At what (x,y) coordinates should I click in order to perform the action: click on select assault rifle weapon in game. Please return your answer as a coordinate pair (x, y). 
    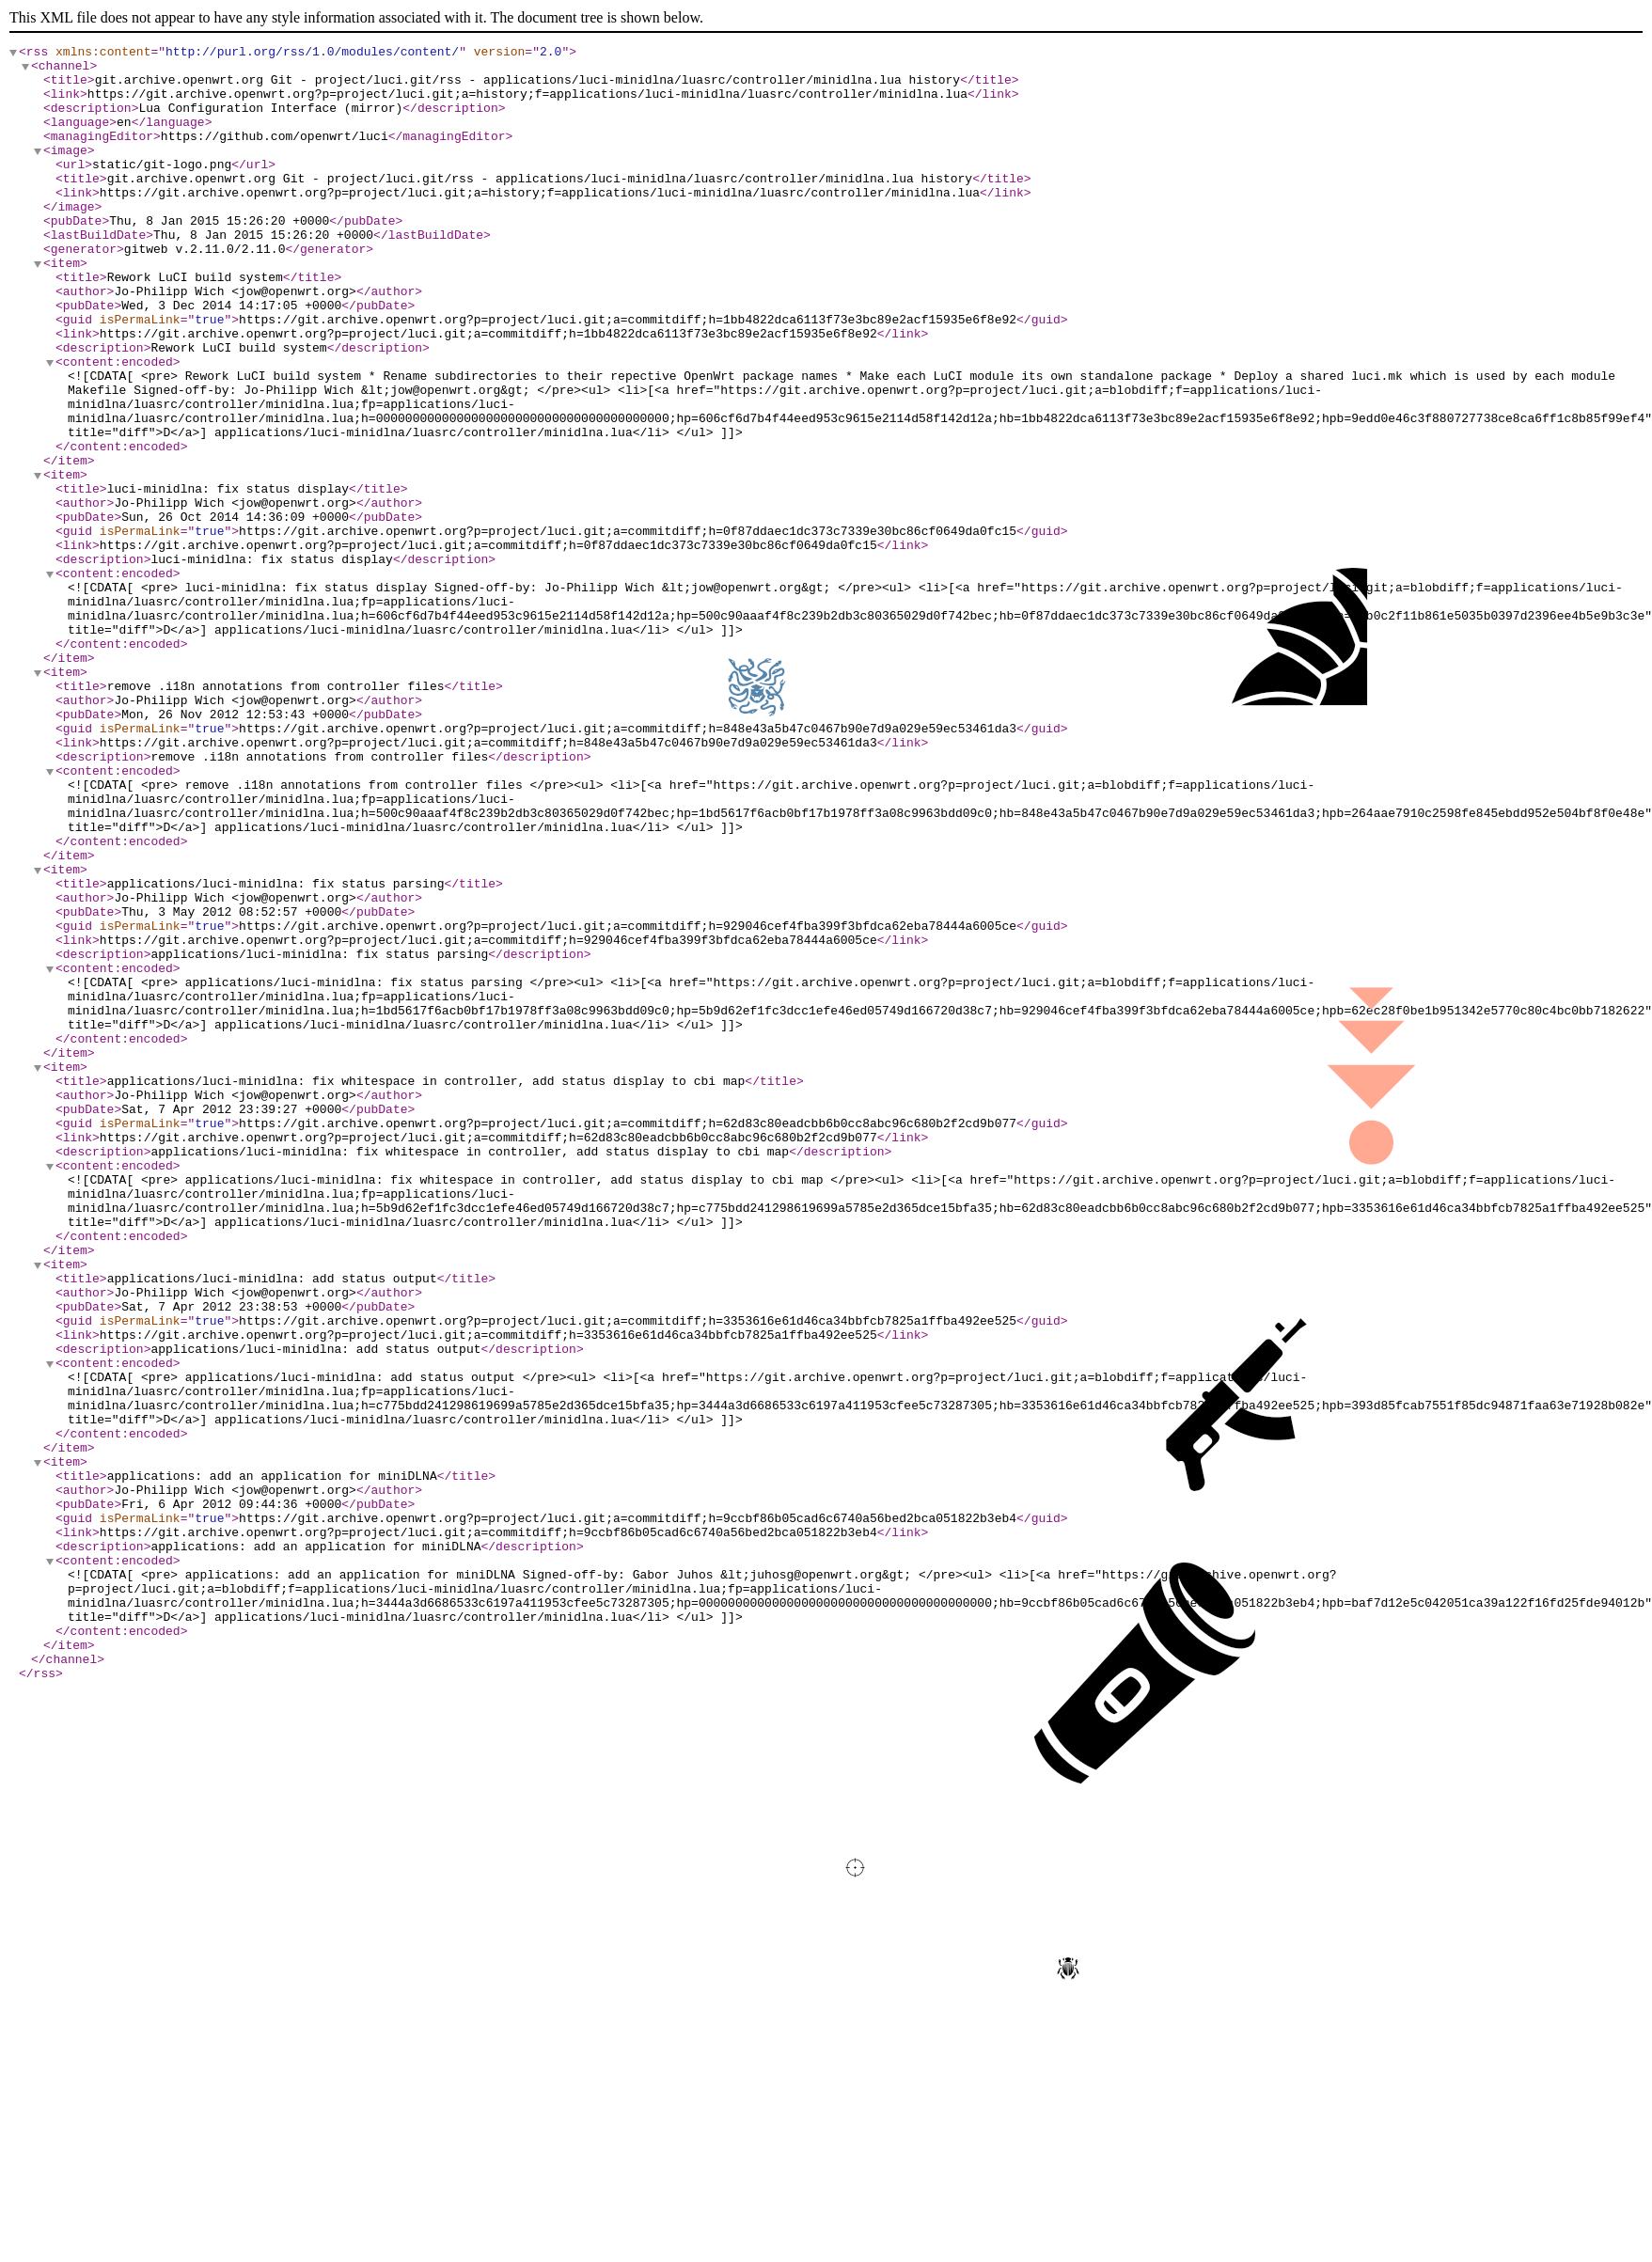
    Looking at the image, I should click on (1236, 1405).